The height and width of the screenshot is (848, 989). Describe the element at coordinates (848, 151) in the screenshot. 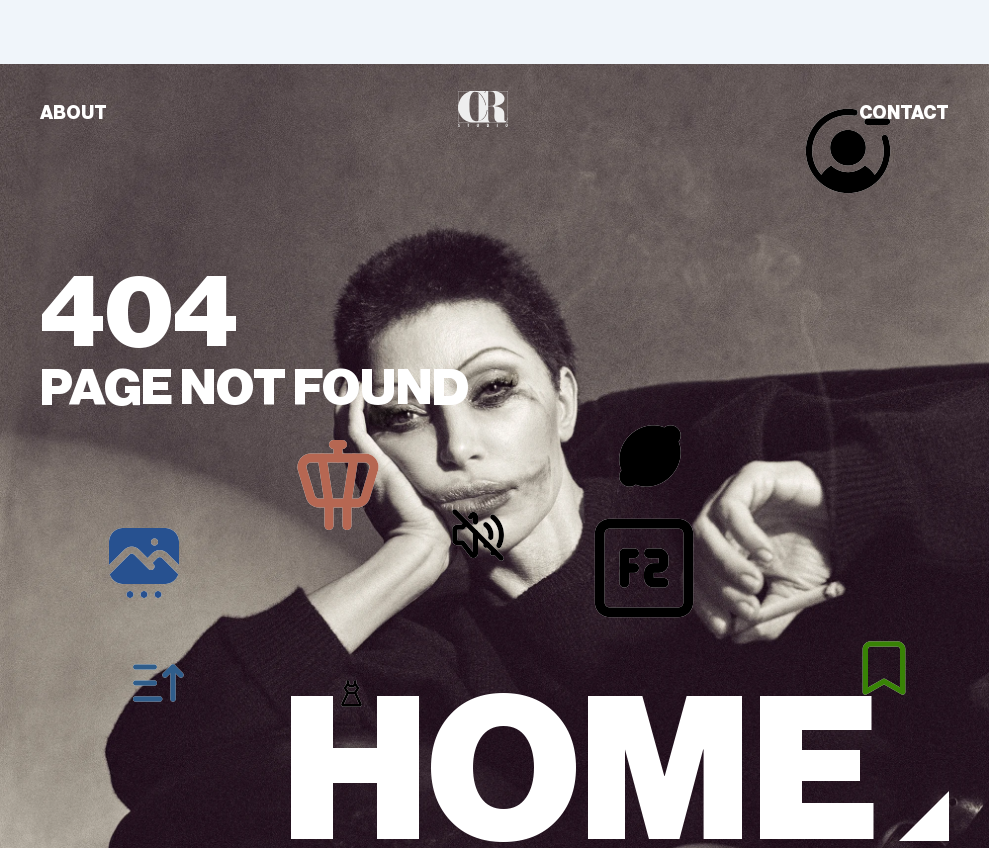

I see `remove a user from your contacts` at that location.